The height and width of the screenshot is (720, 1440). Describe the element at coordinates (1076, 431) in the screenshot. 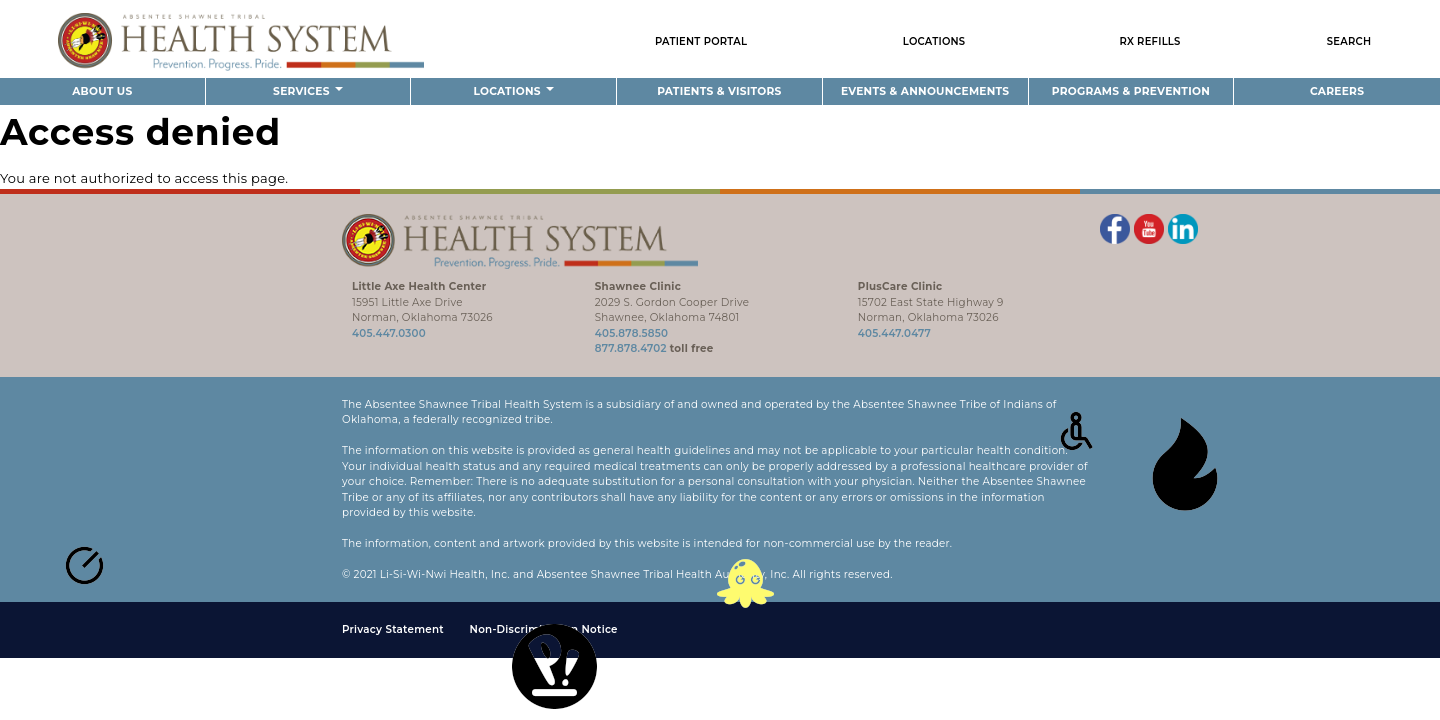

I see `indicates wheelchair accessible facilities` at that location.